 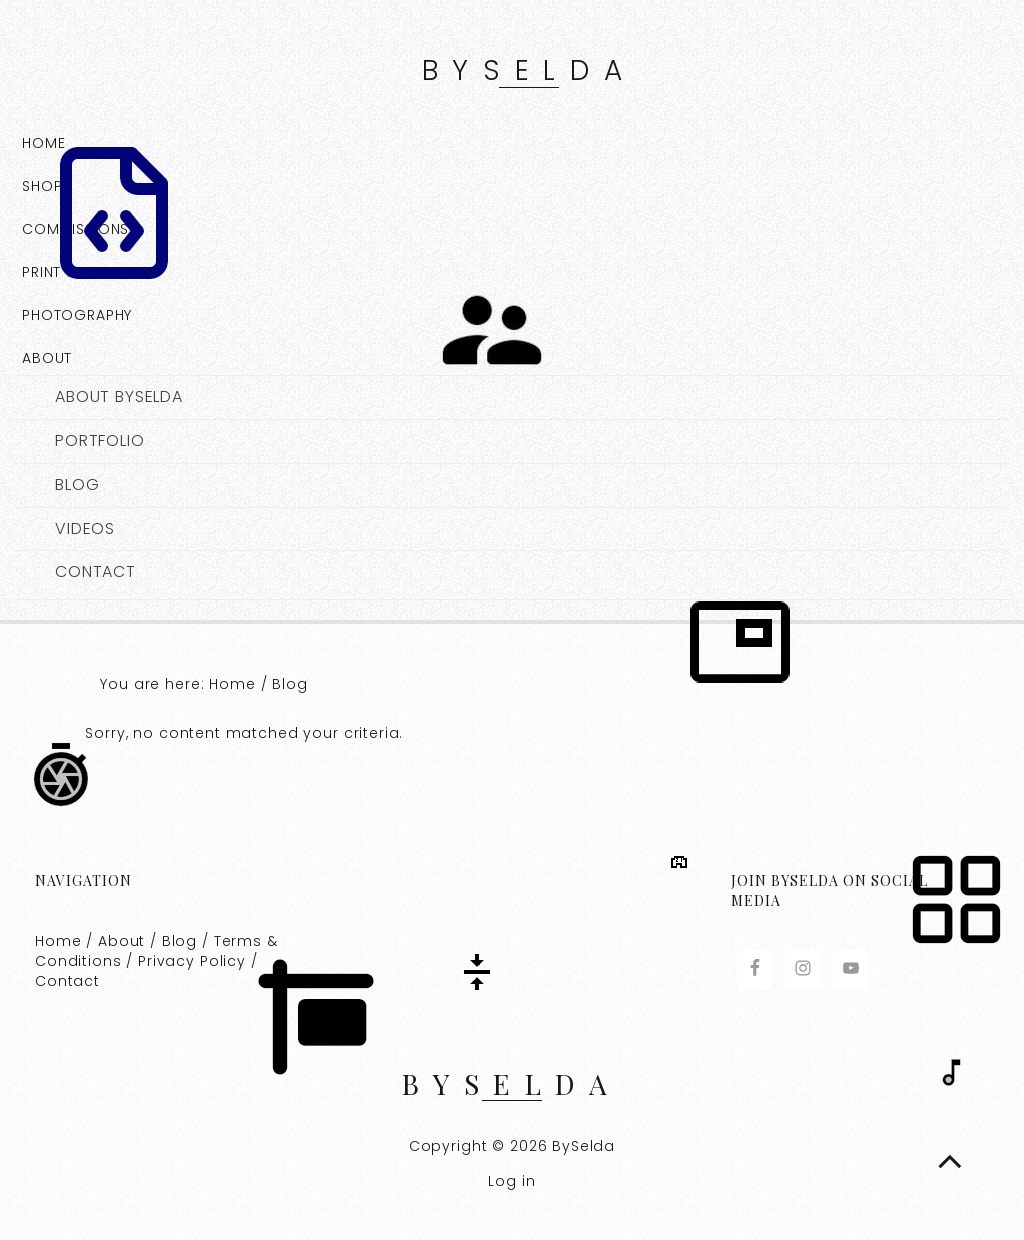 What do you see at coordinates (316, 1017) in the screenshot?
I see `indicates a storefront or business listing` at bounding box center [316, 1017].